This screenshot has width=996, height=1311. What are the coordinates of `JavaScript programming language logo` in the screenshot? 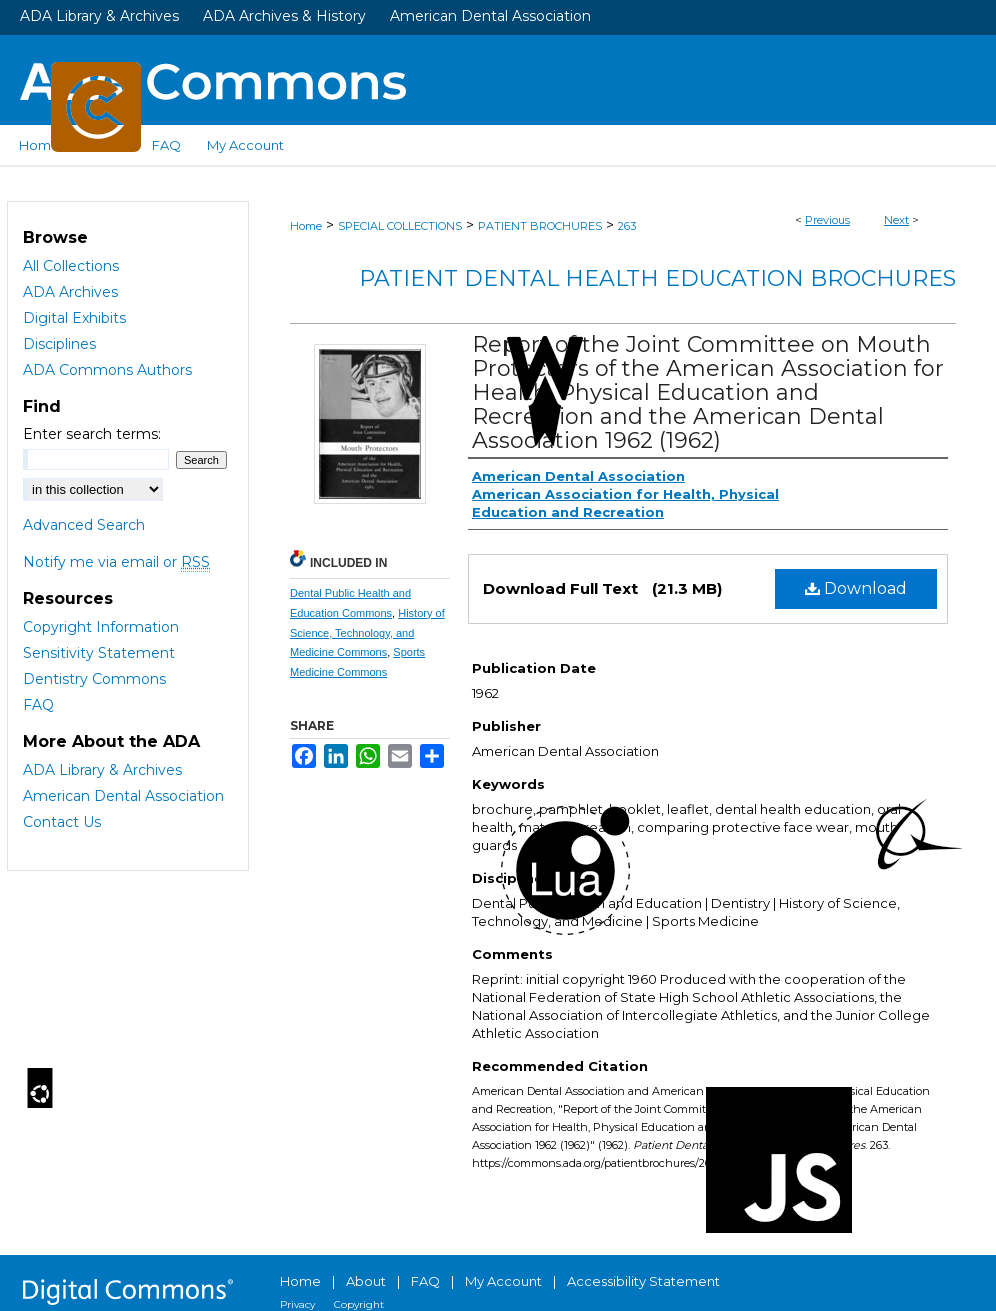 It's located at (779, 1160).